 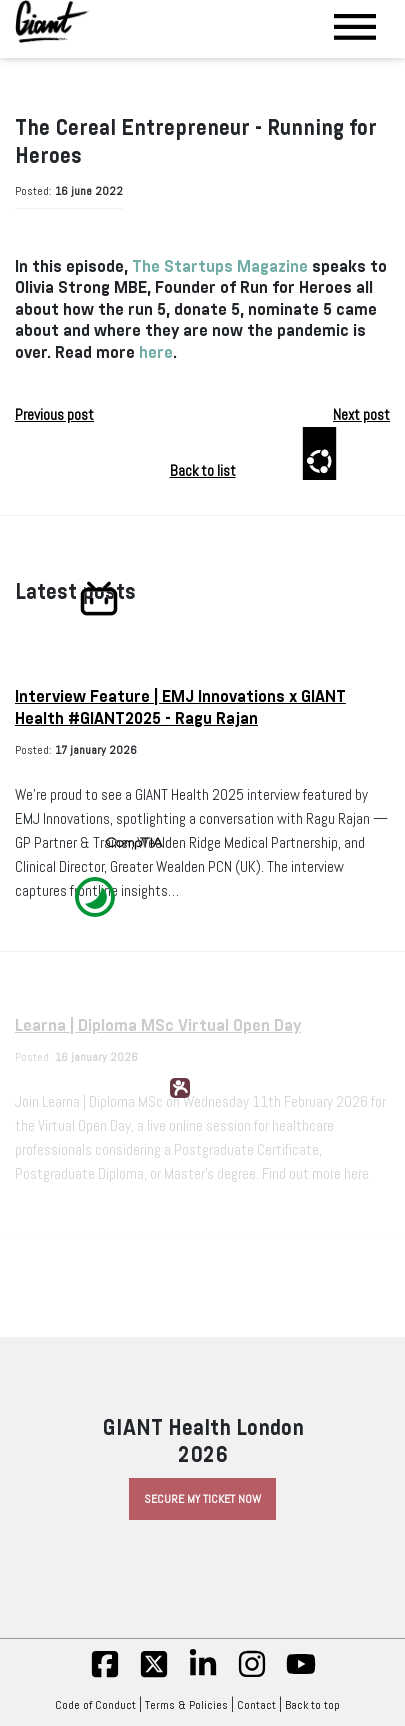 What do you see at coordinates (319, 453) in the screenshot?
I see `canonical company logo` at bounding box center [319, 453].